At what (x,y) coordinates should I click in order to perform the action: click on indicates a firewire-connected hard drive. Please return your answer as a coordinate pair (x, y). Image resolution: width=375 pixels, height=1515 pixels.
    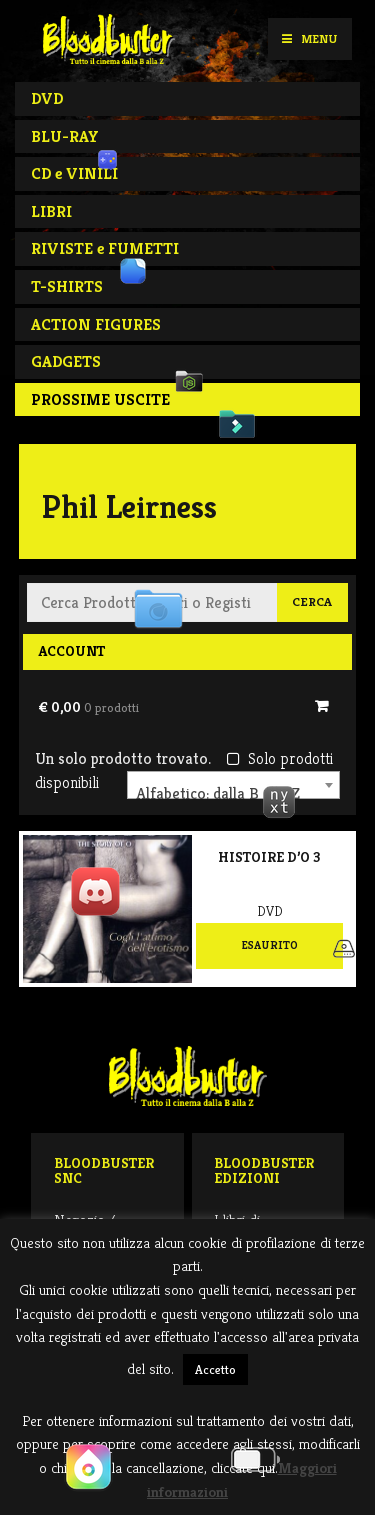
    Looking at the image, I should click on (344, 948).